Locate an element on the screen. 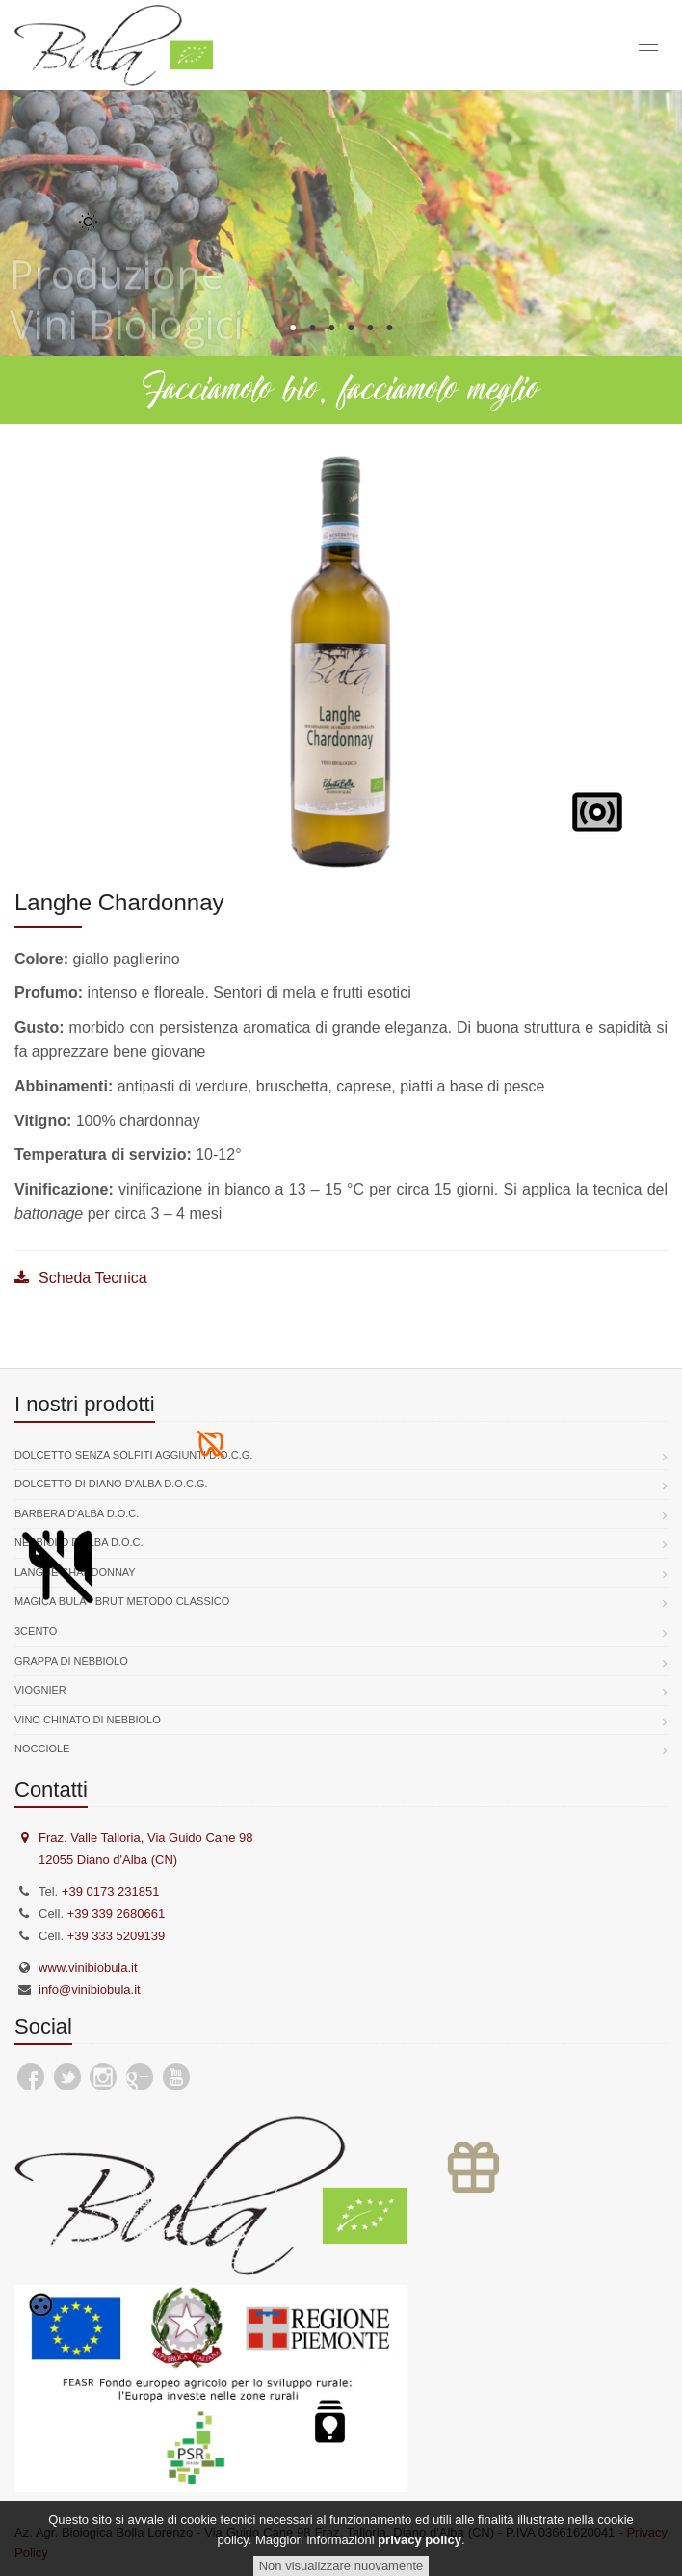 The height and width of the screenshot is (2576, 682). toggle light mode or bright theme is located at coordinates (88, 222).